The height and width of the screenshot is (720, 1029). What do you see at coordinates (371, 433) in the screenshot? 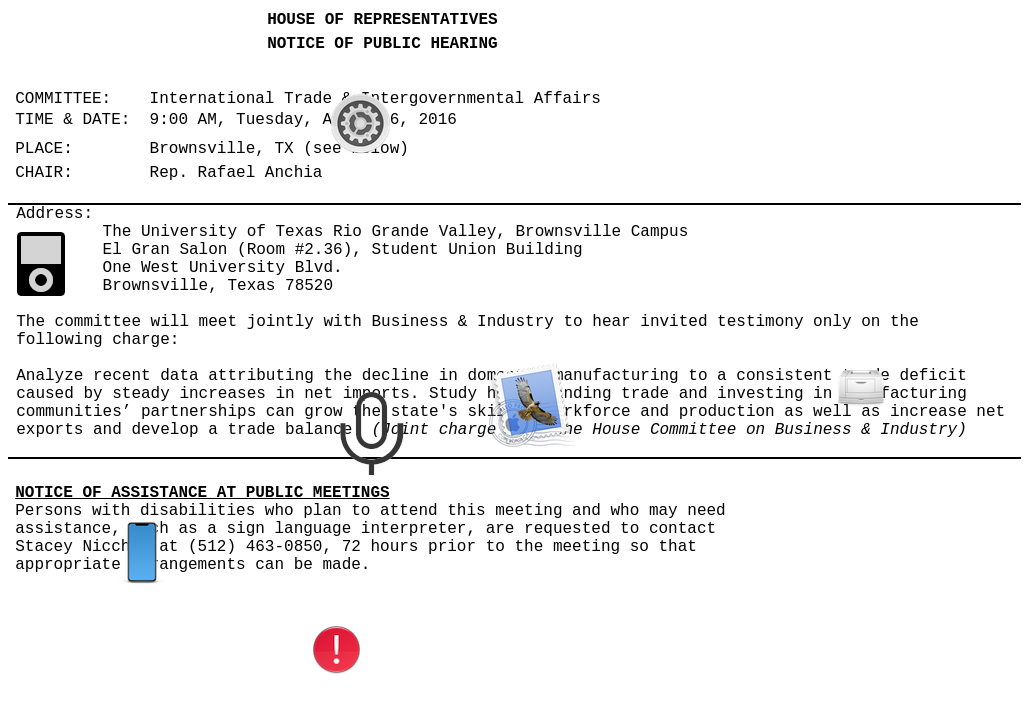
I see `access microphone settings` at bounding box center [371, 433].